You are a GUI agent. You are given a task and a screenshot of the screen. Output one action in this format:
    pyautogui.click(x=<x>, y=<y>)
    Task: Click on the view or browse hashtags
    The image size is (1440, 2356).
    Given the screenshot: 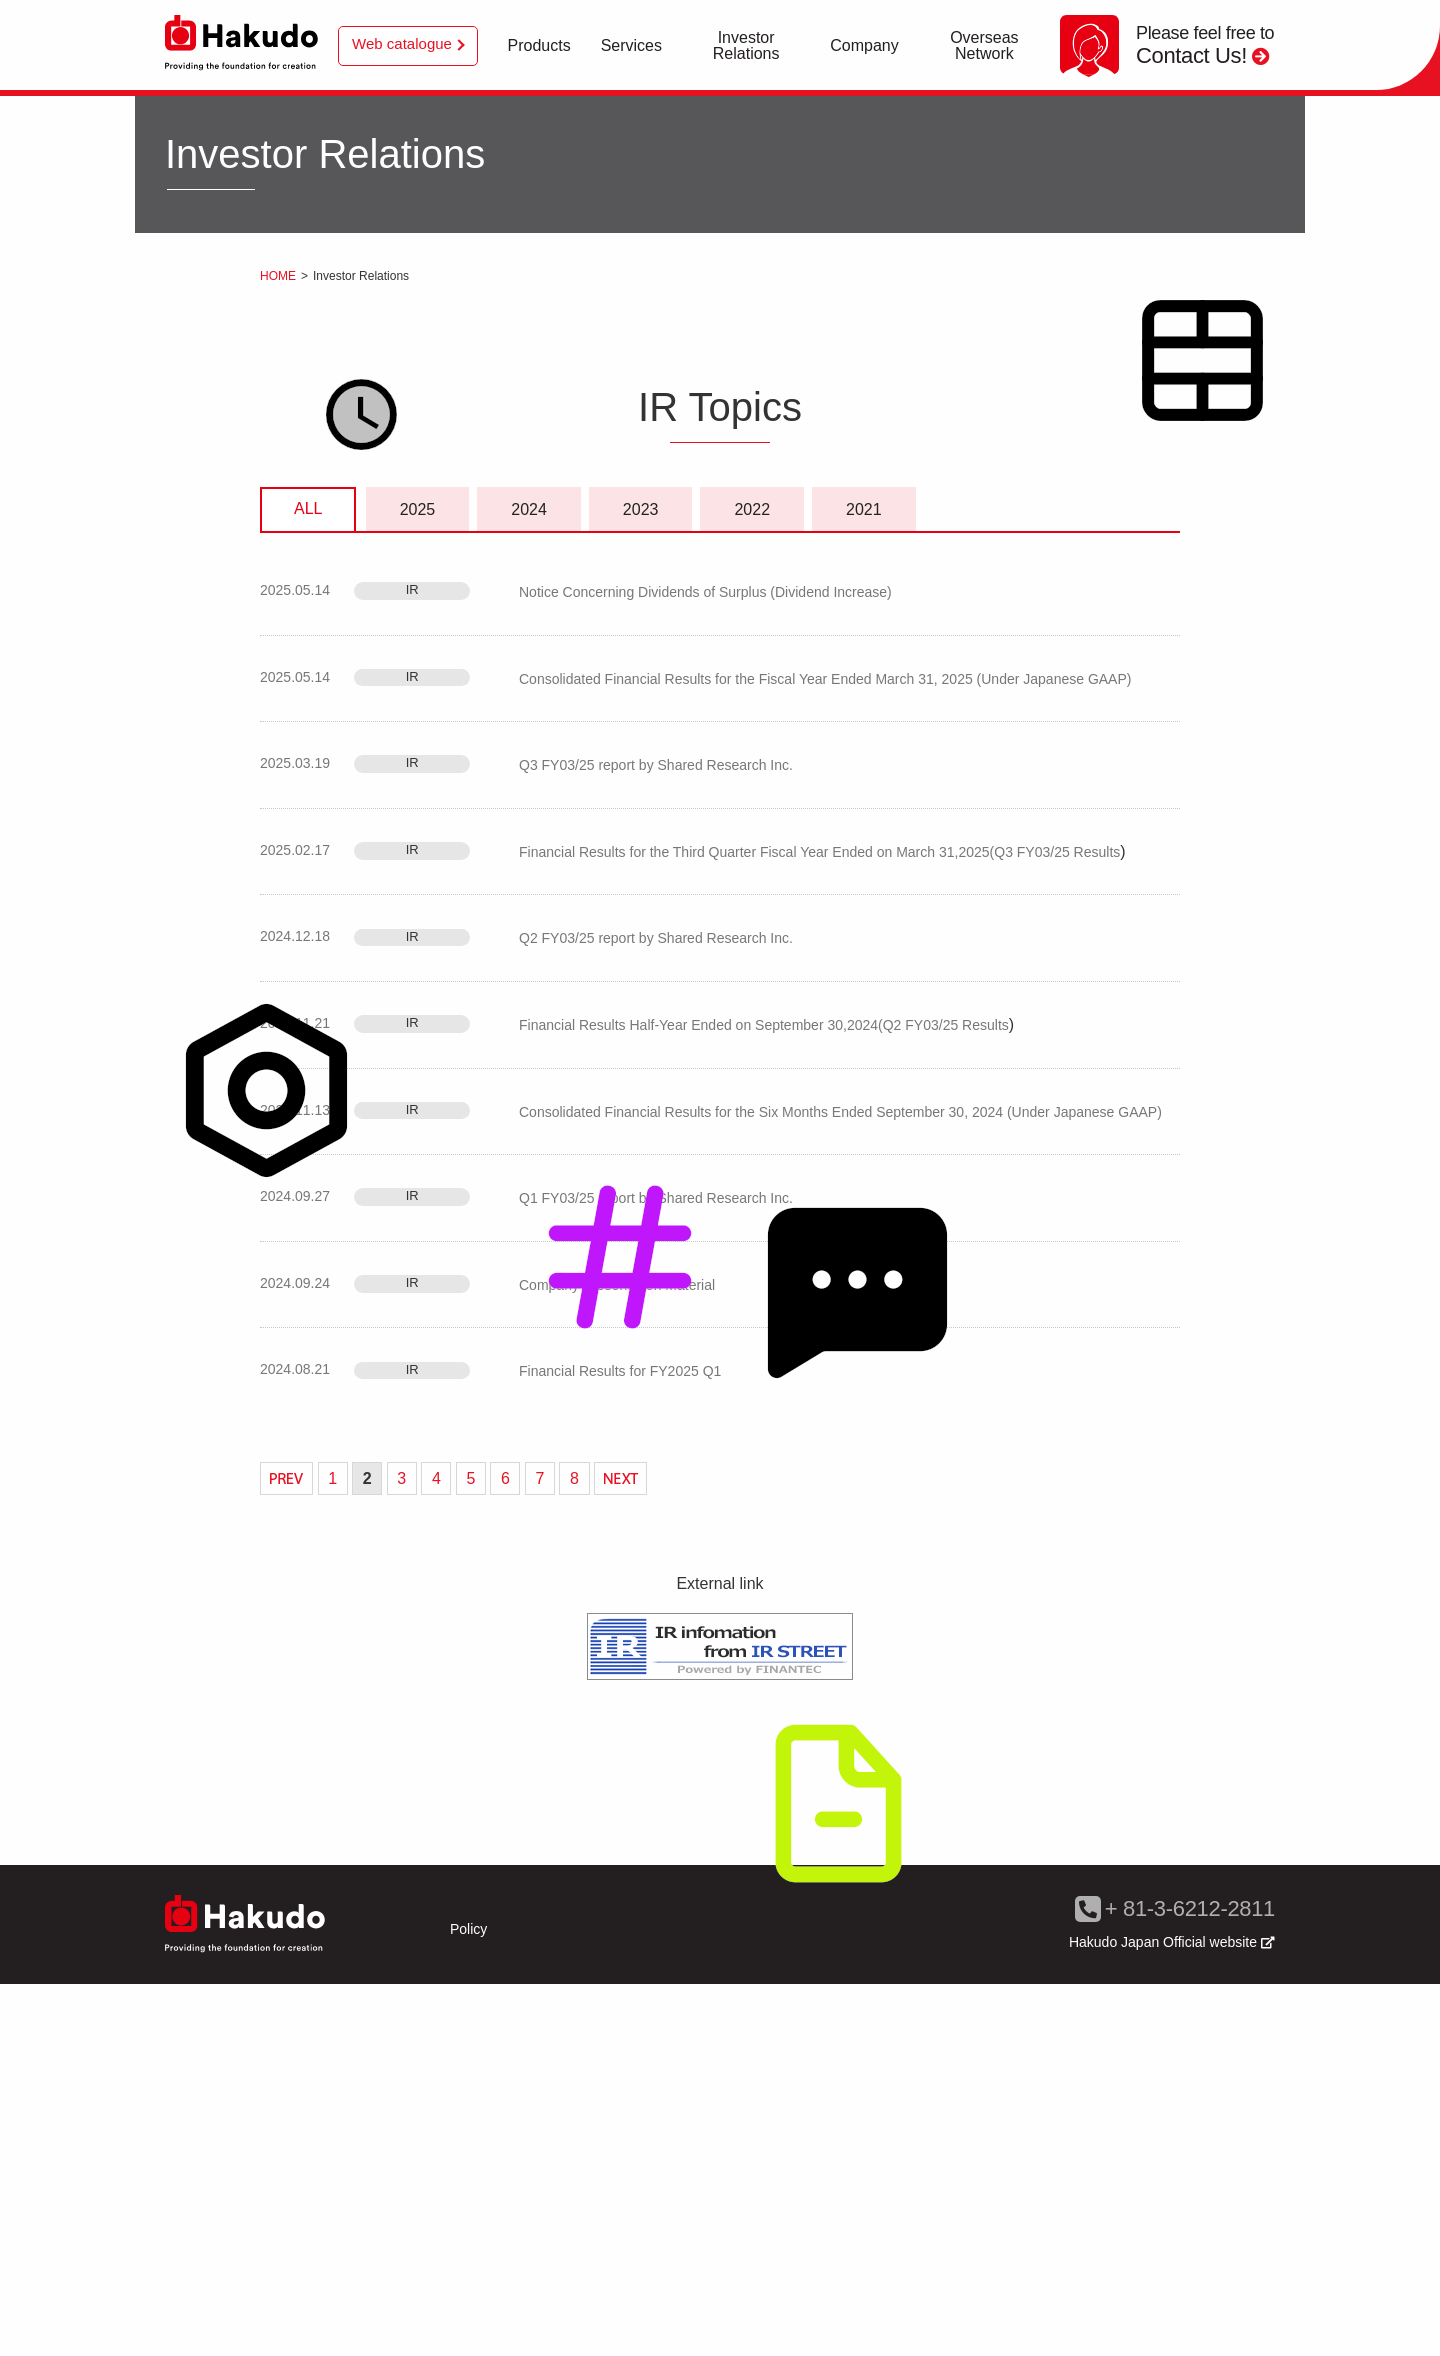 What is the action you would take?
    pyautogui.click(x=620, y=1257)
    